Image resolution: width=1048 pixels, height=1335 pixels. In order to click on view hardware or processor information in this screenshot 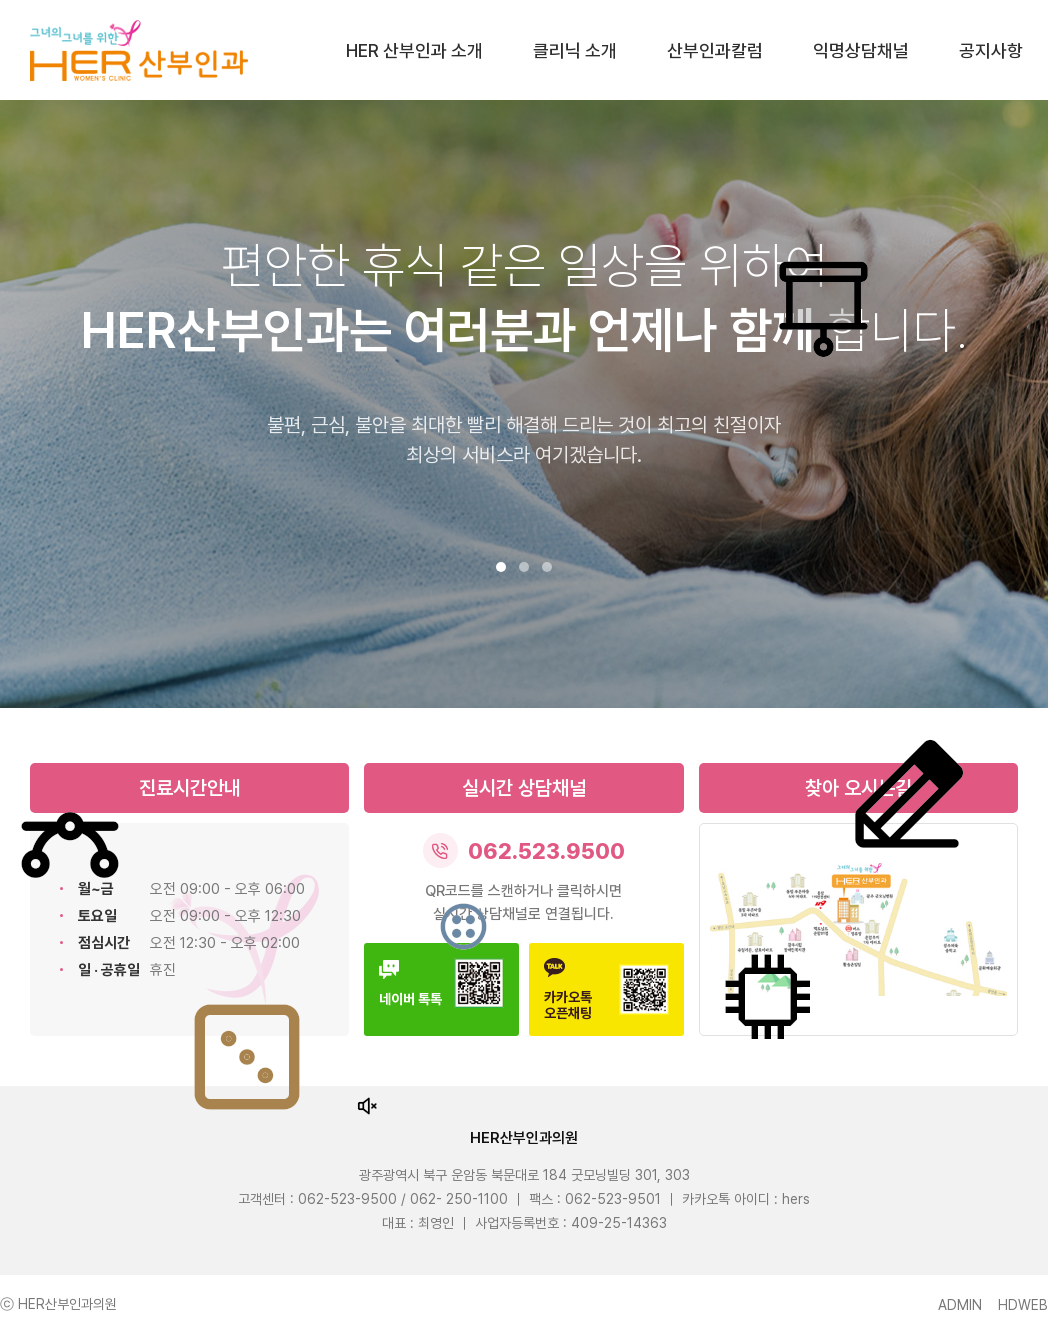, I will do `click(771, 1000)`.